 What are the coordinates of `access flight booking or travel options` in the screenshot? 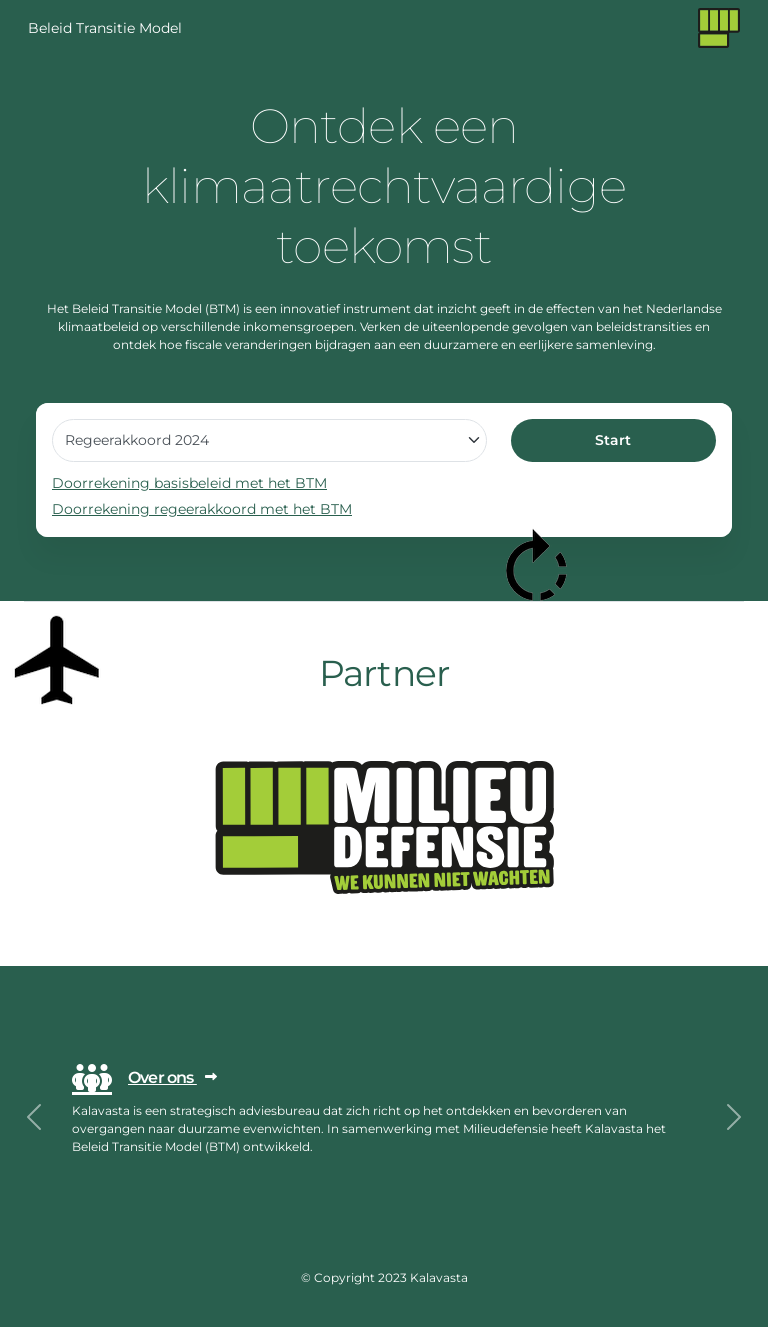 It's located at (59, 660).